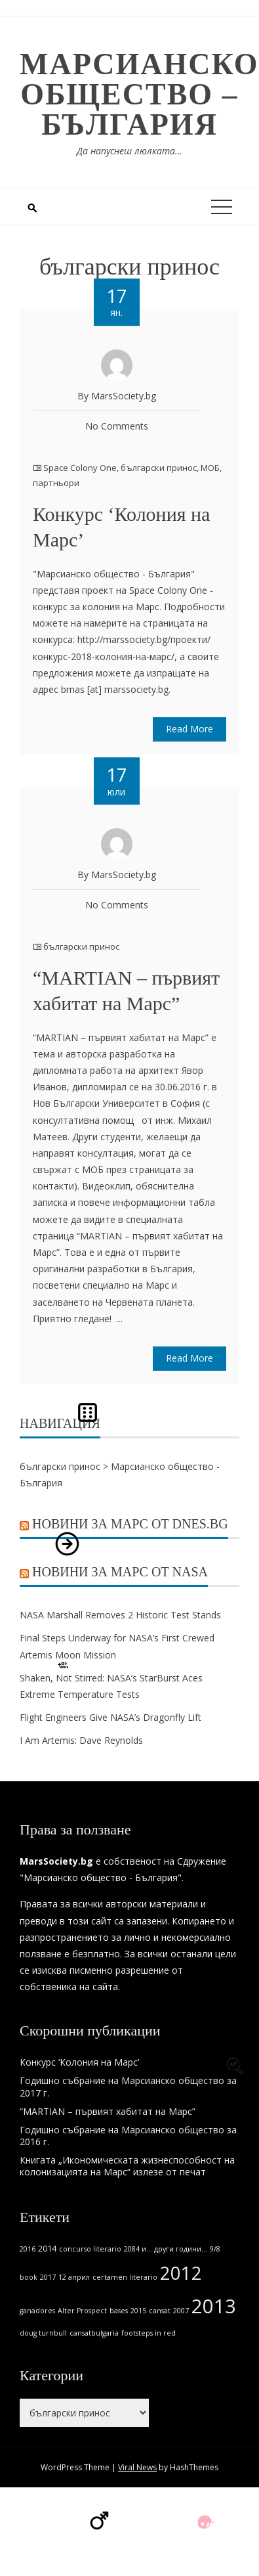 This screenshot has height=2576, width=259. What do you see at coordinates (235, 2066) in the screenshot?
I see `search completed successfully` at bounding box center [235, 2066].